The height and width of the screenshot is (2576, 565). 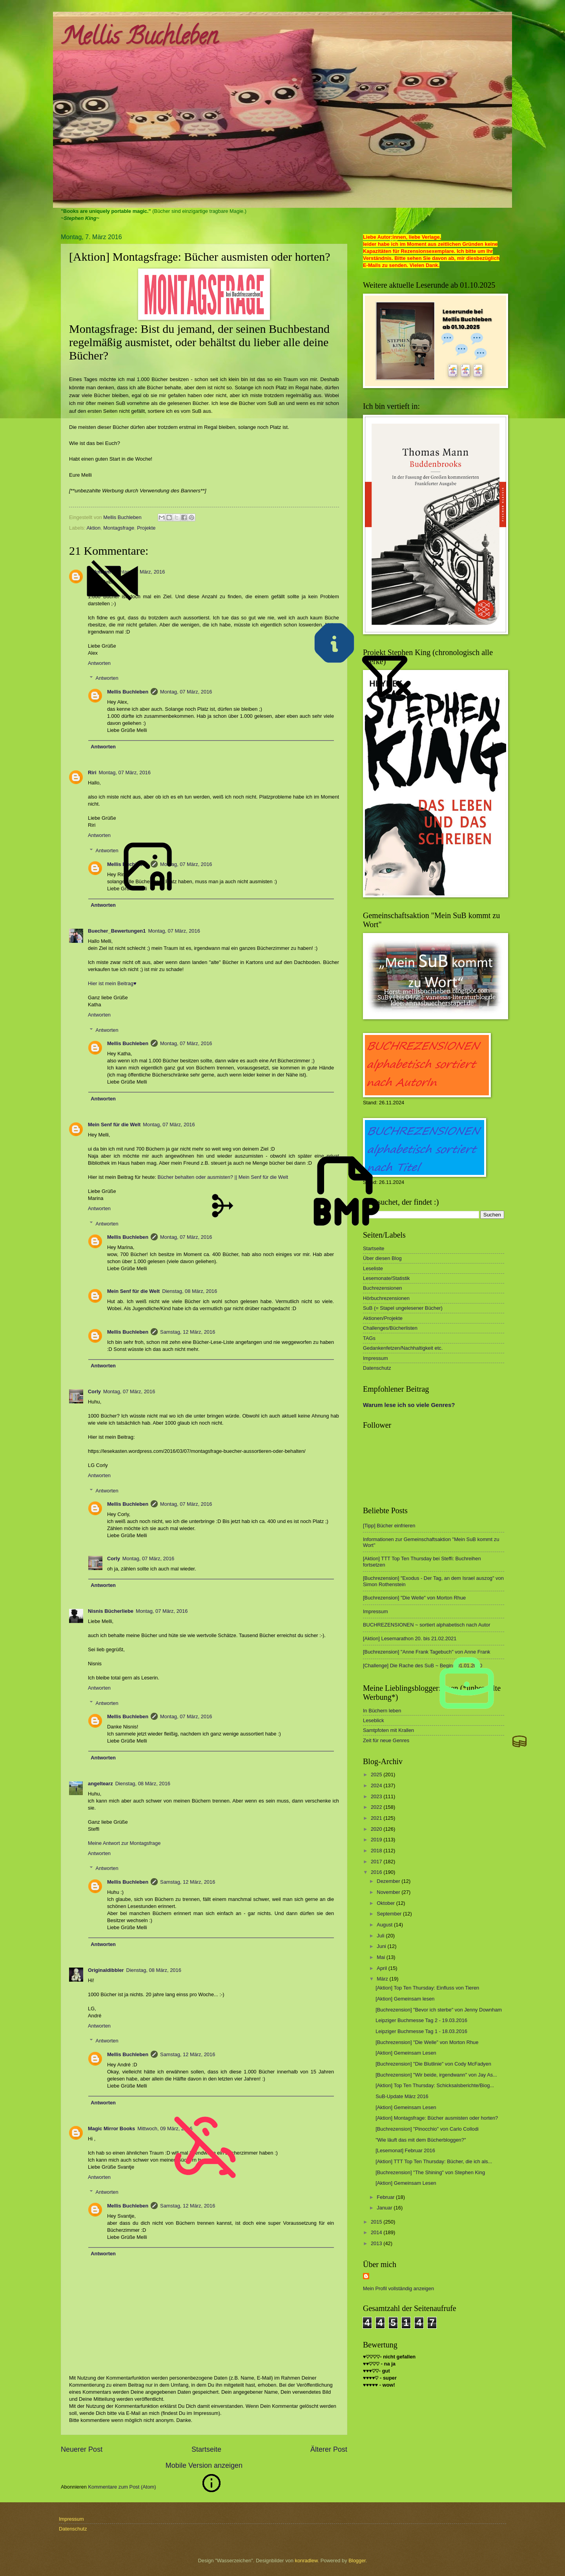 What do you see at coordinates (519, 1741) in the screenshot?
I see `CakePHP framework logo` at bounding box center [519, 1741].